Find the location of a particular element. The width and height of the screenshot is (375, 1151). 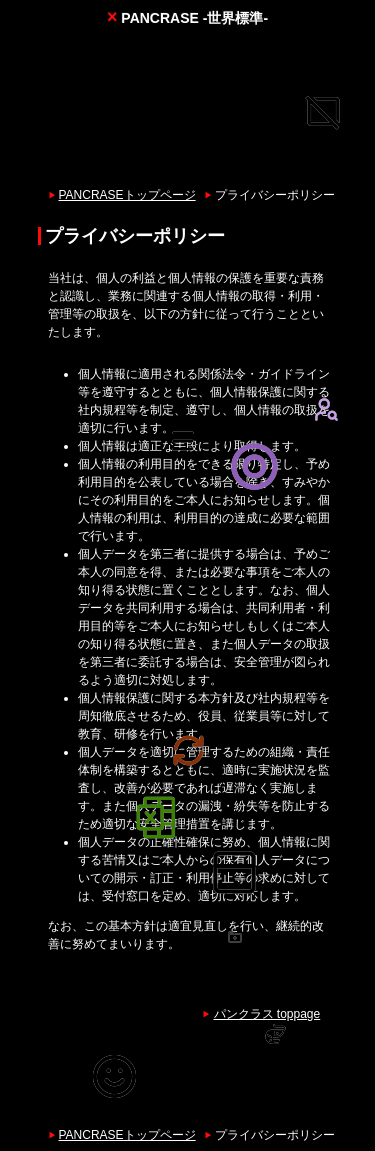

open microsoft excel is located at coordinates (157, 817).